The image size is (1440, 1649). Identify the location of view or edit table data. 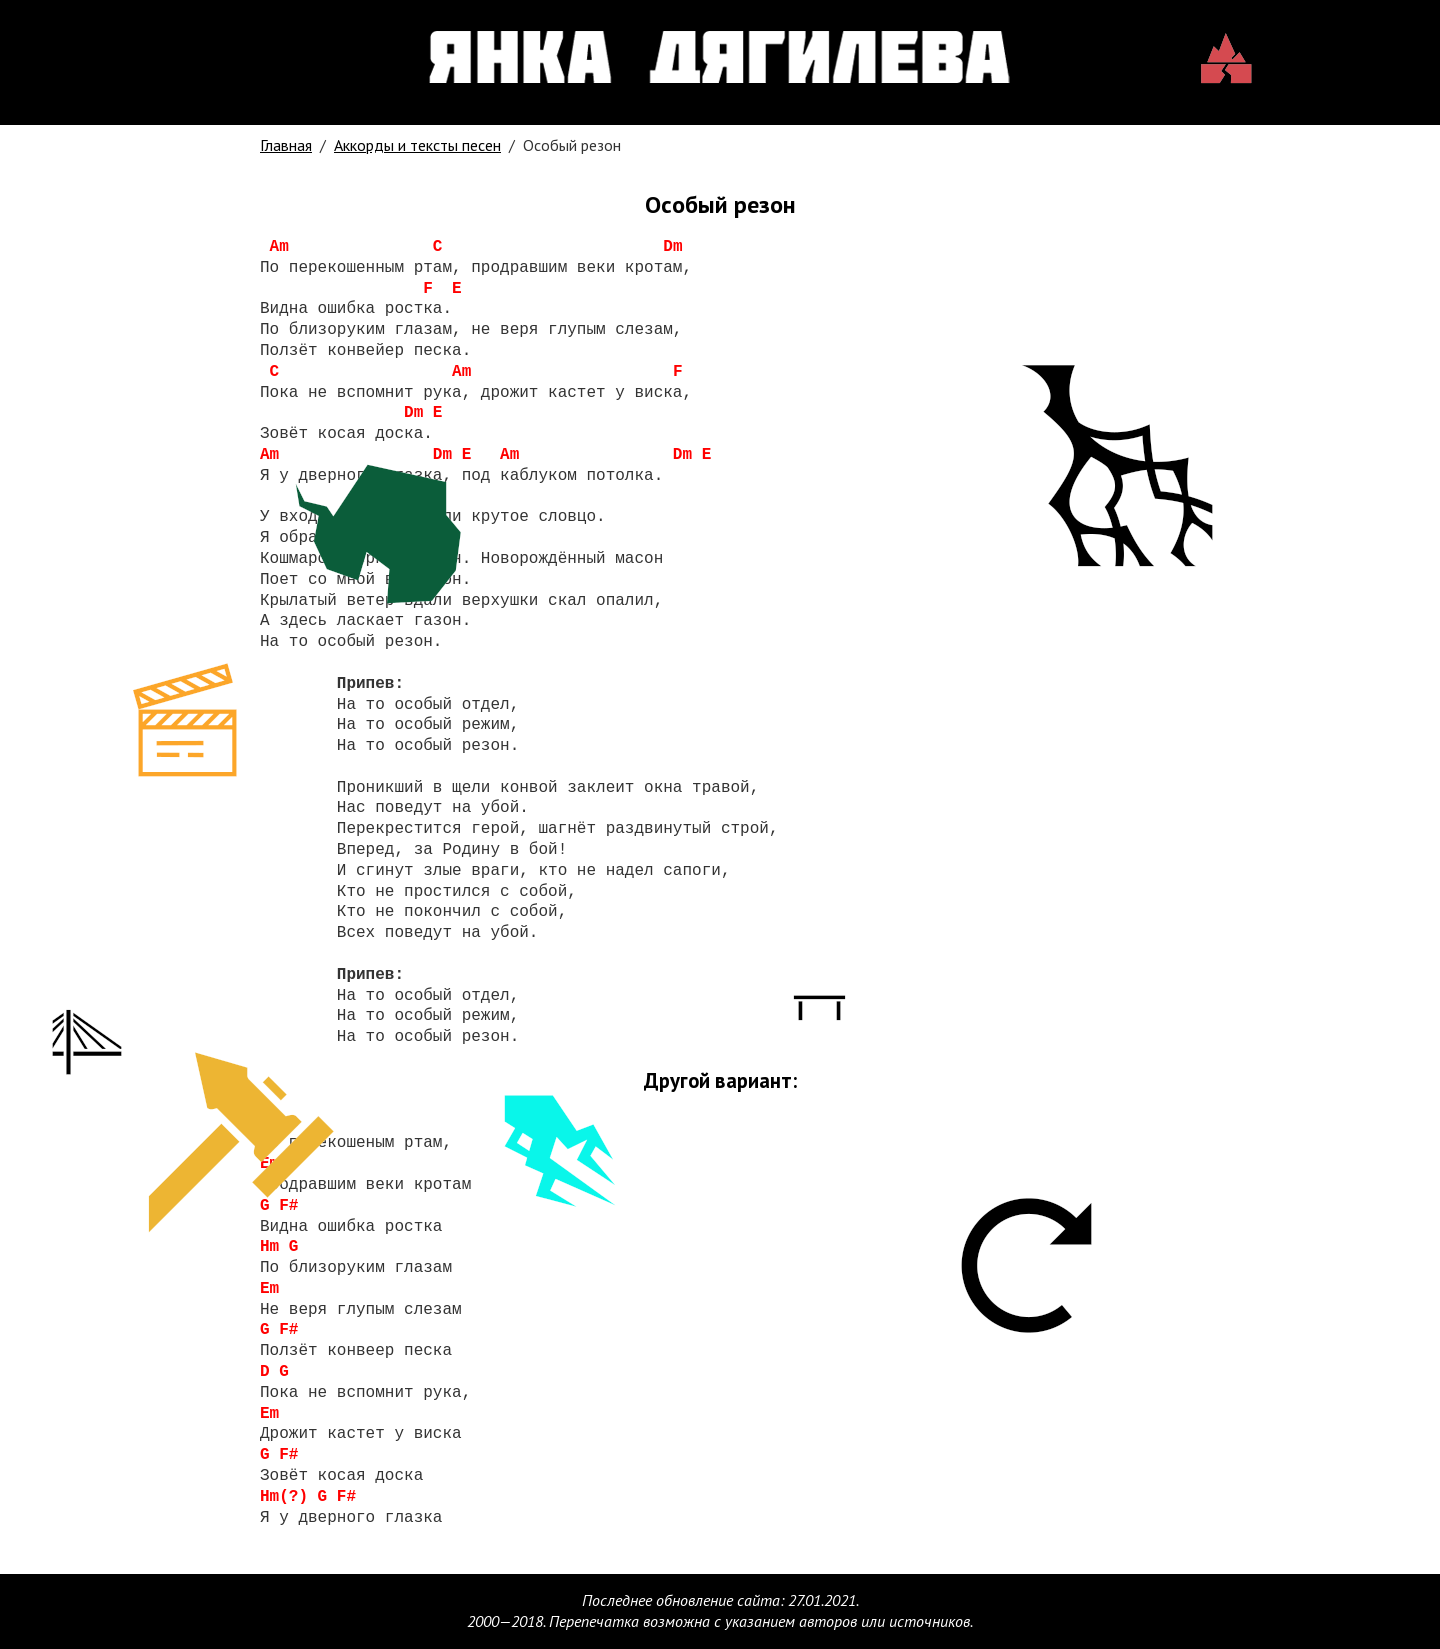
(819, 994).